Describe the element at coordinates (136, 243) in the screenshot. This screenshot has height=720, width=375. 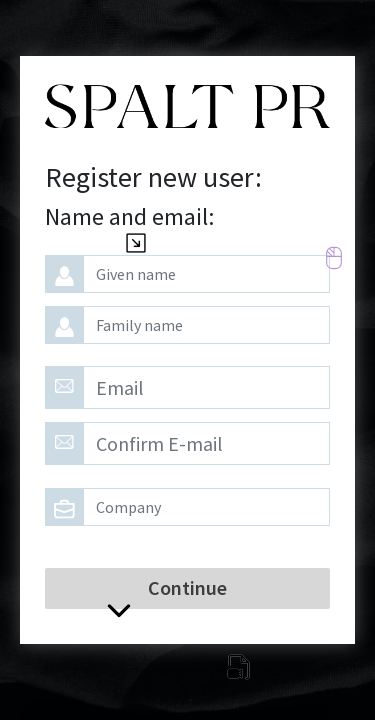
I see `navigate to the next item diagonally` at that location.